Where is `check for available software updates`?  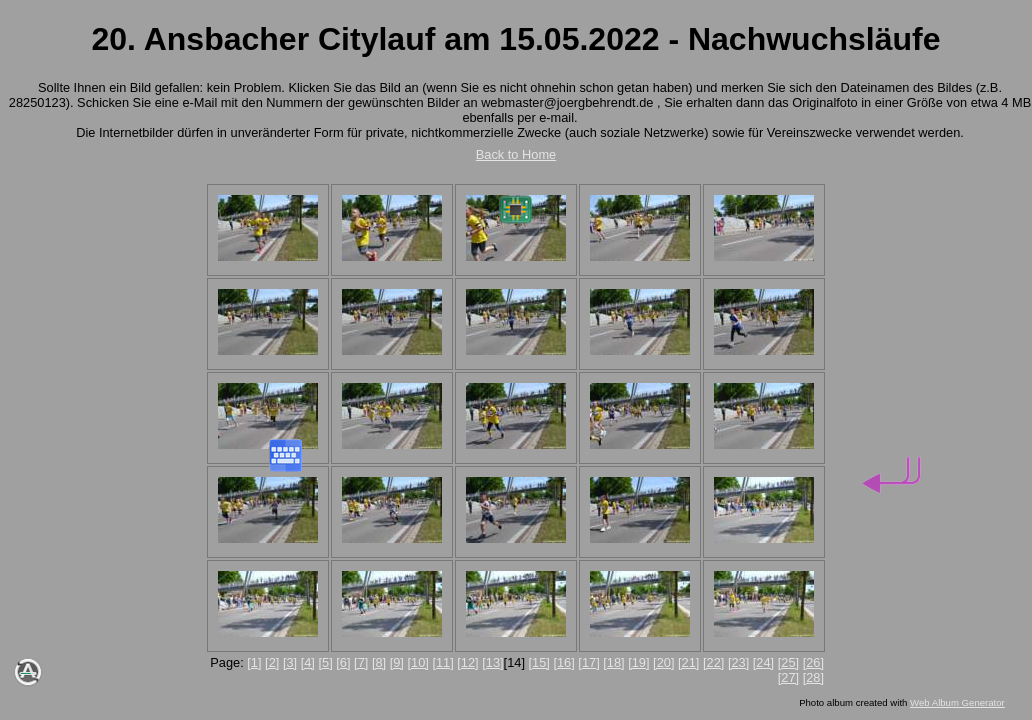
check for available software updates is located at coordinates (28, 672).